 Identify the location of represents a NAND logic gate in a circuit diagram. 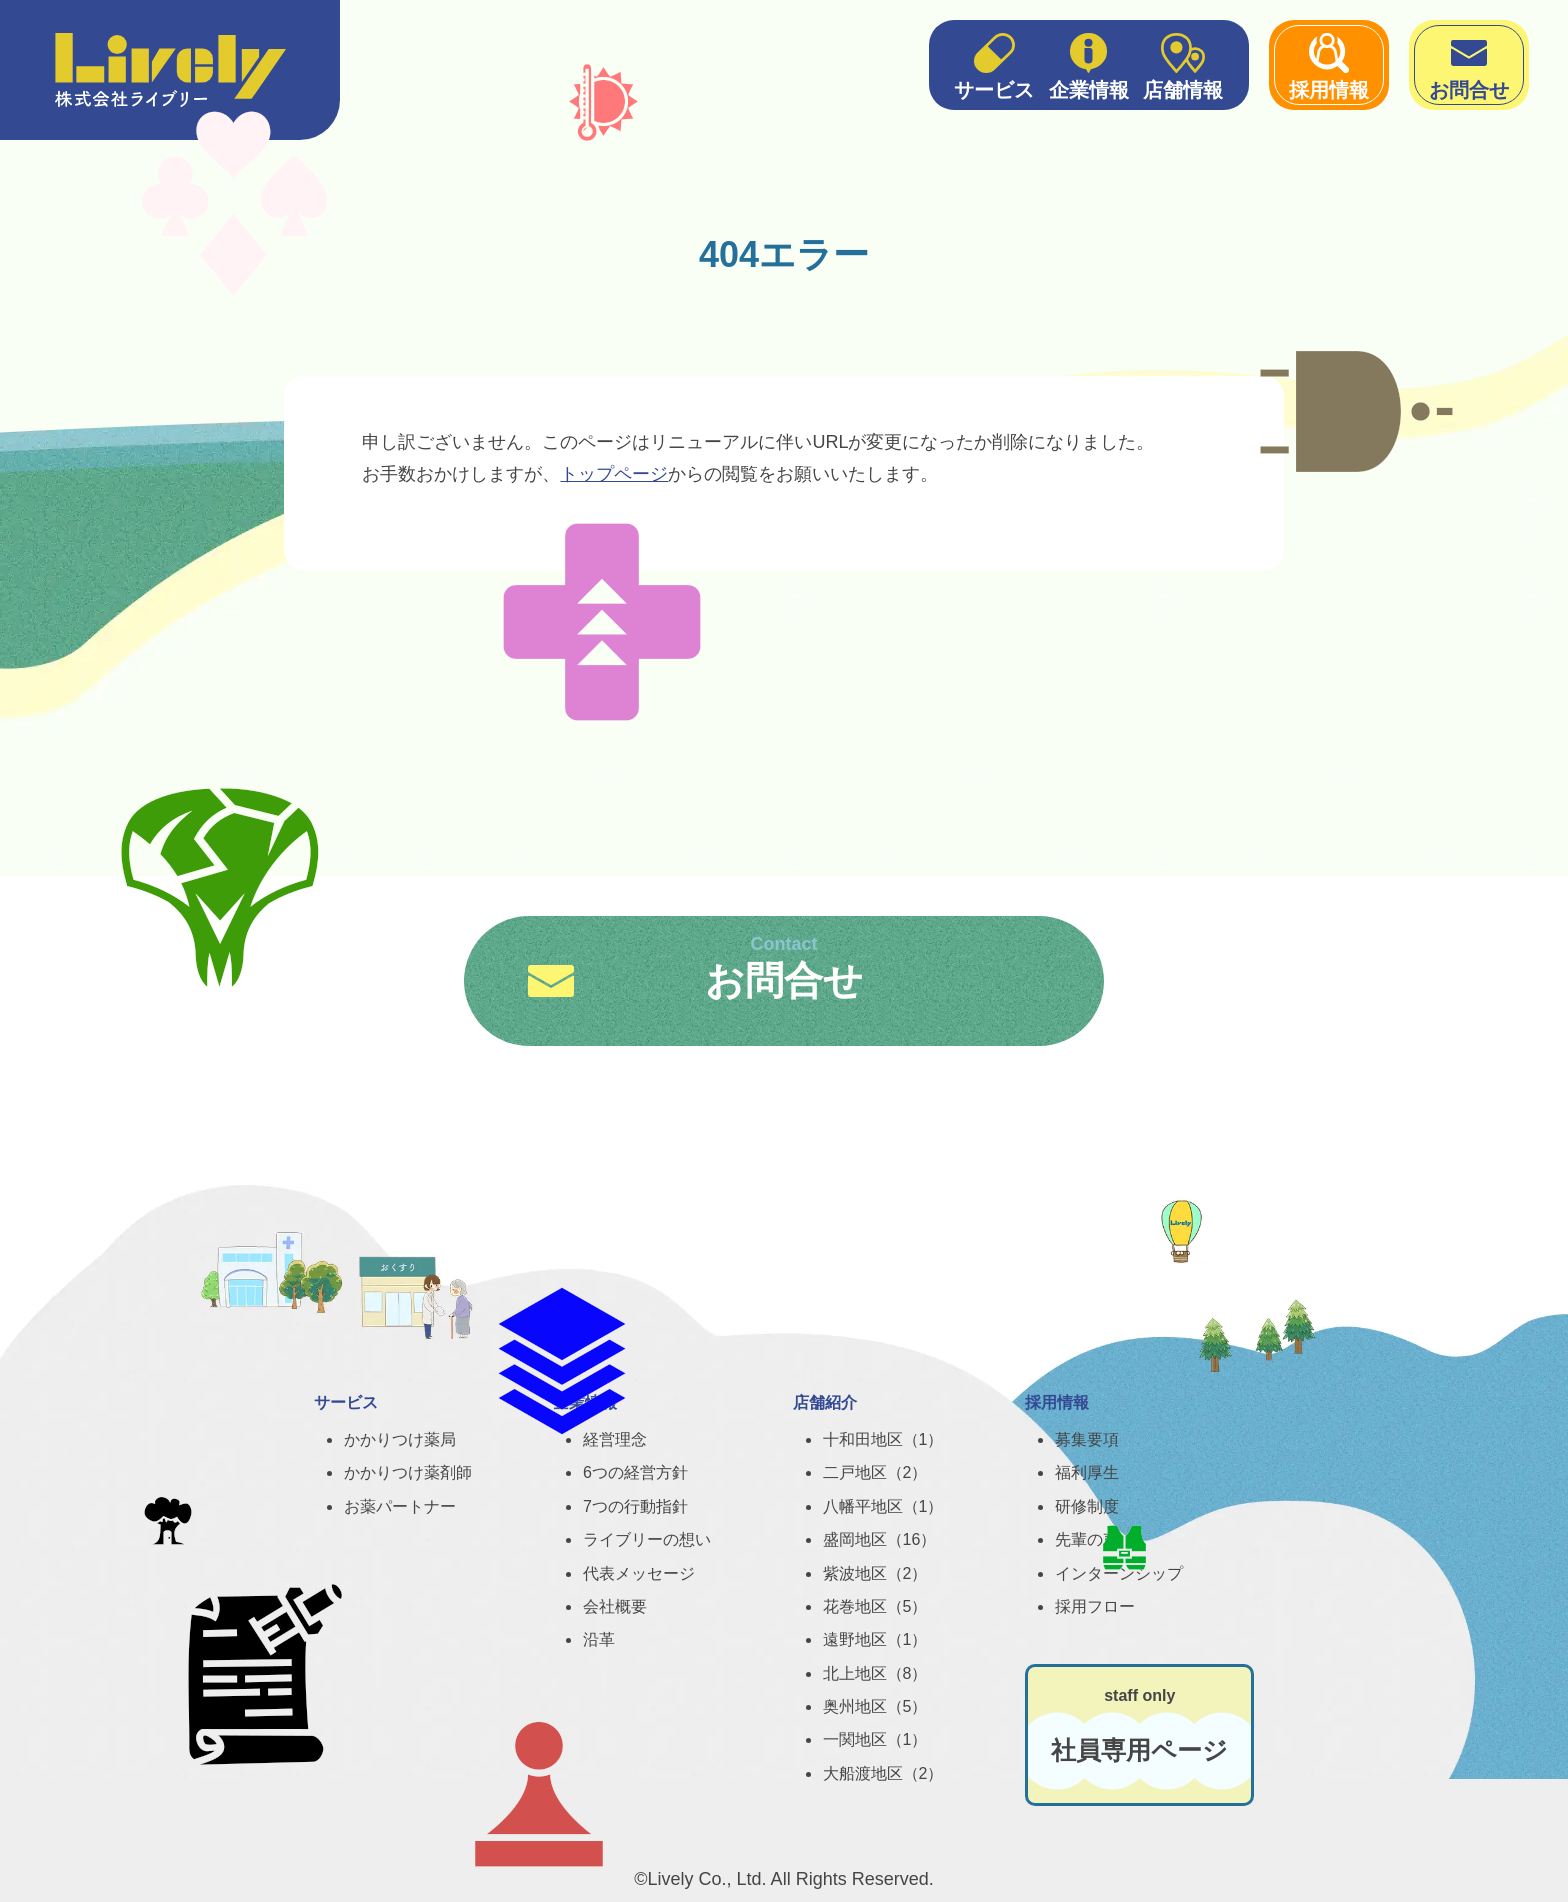
(1356, 411).